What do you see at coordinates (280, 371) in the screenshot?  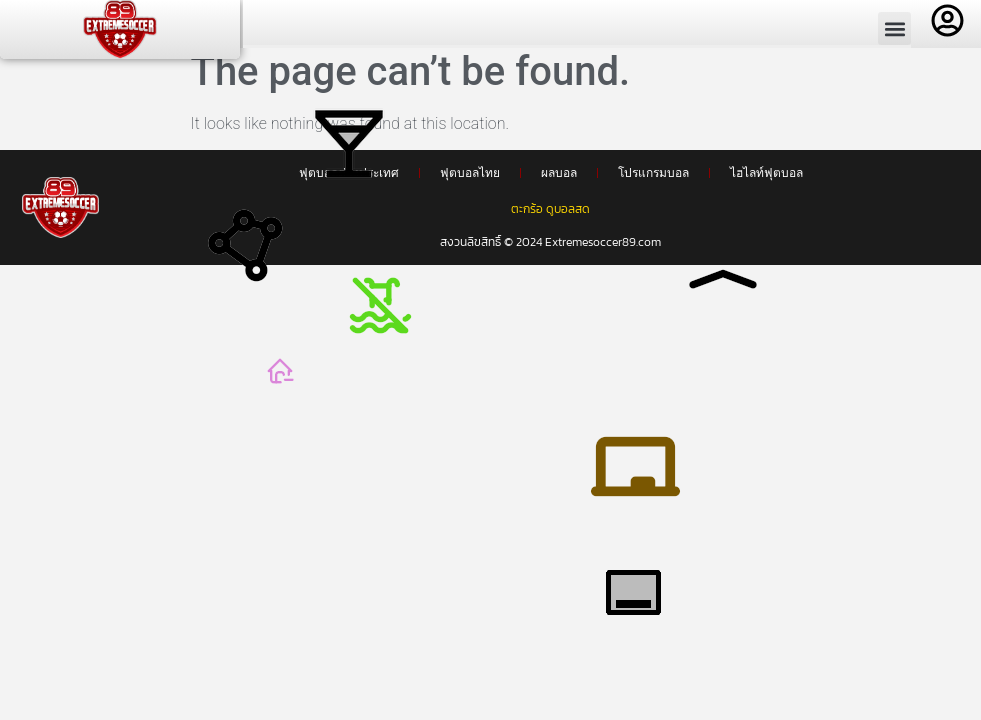 I see `remove a property from your saved homes` at bounding box center [280, 371].